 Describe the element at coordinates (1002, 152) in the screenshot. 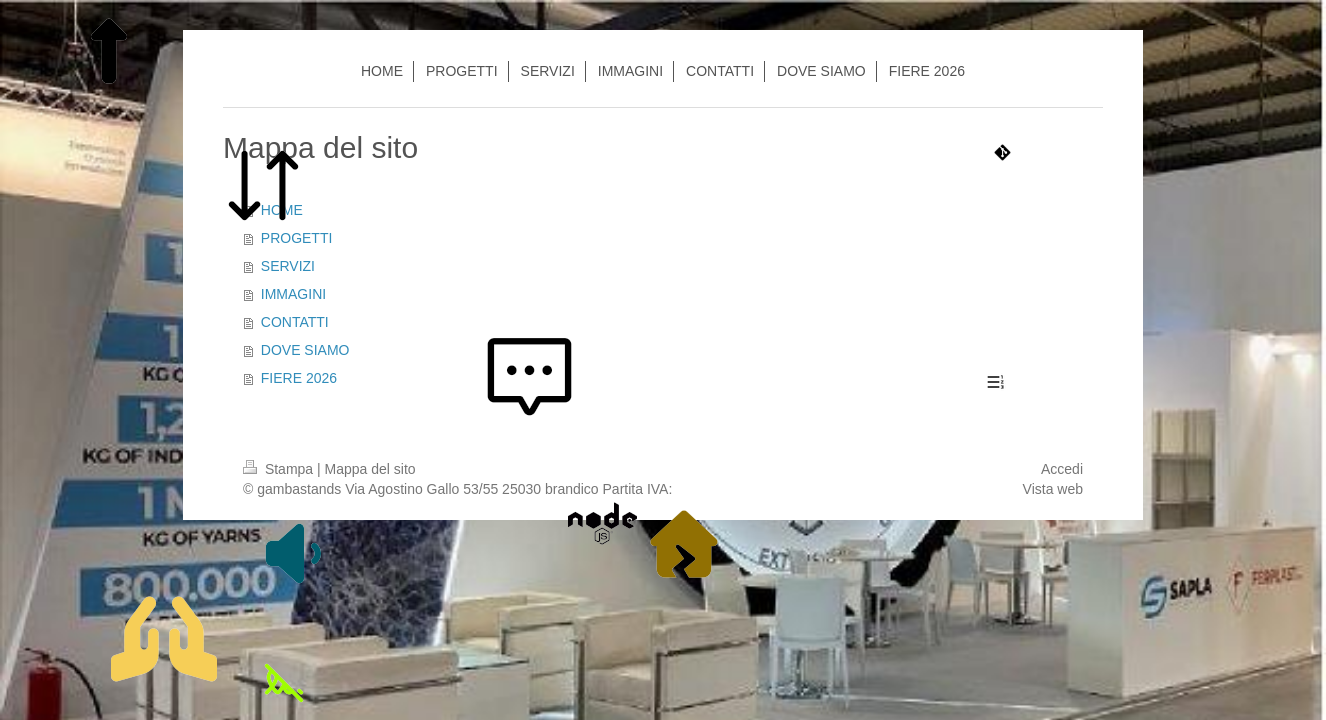

I see `git version control logo` at that location.